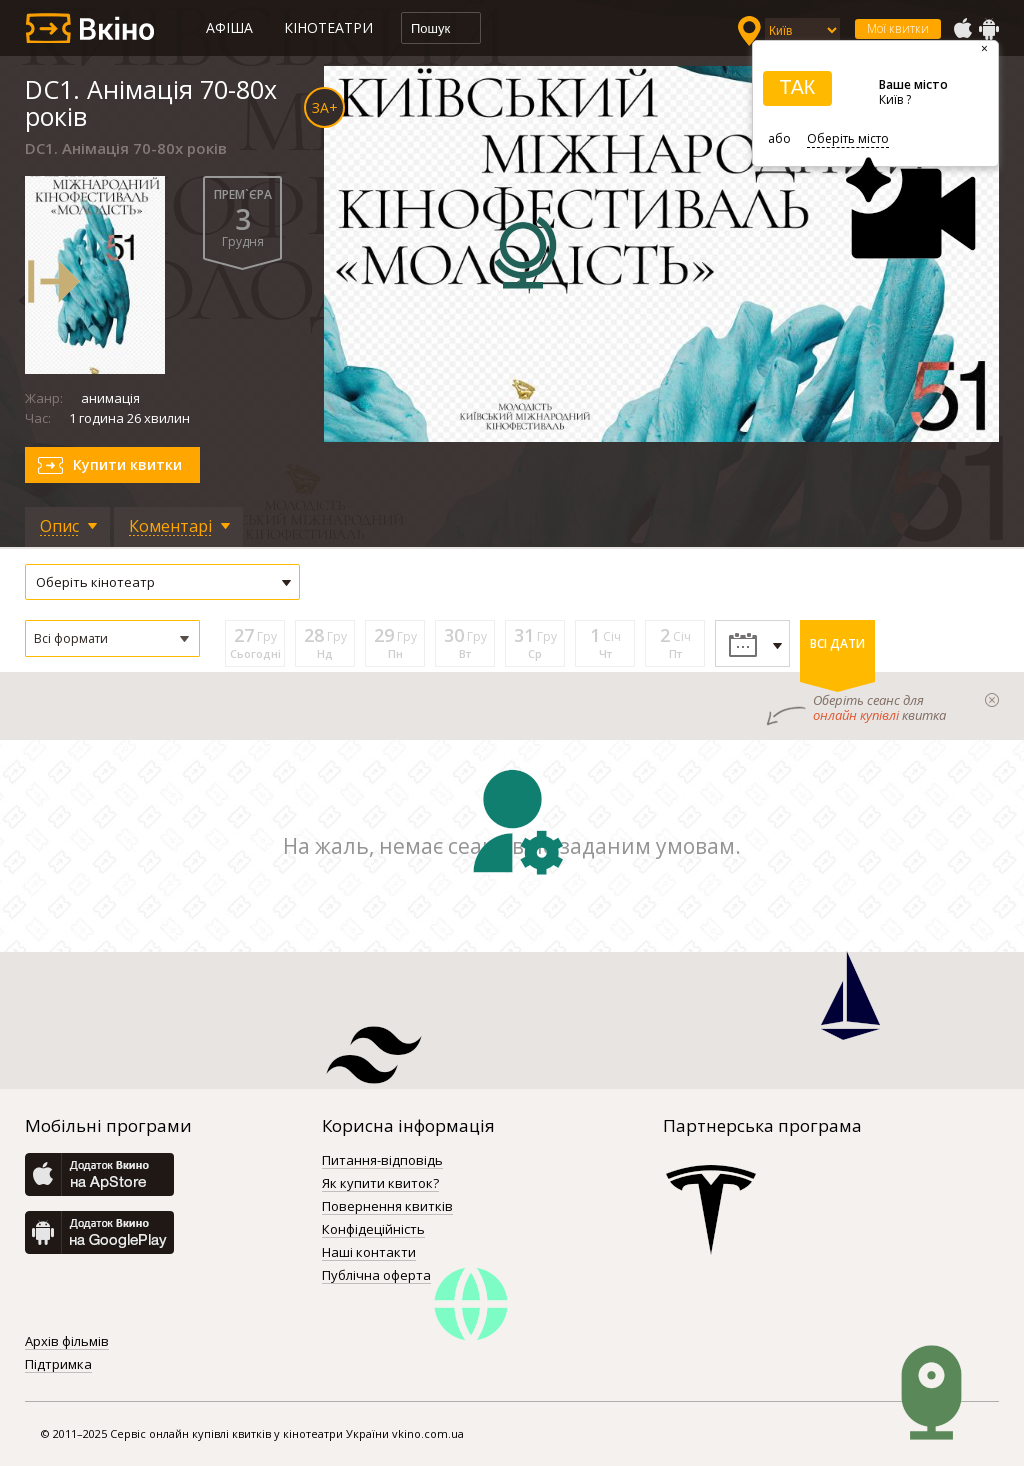  I want to click on expand content to the right, so click(52, 281).